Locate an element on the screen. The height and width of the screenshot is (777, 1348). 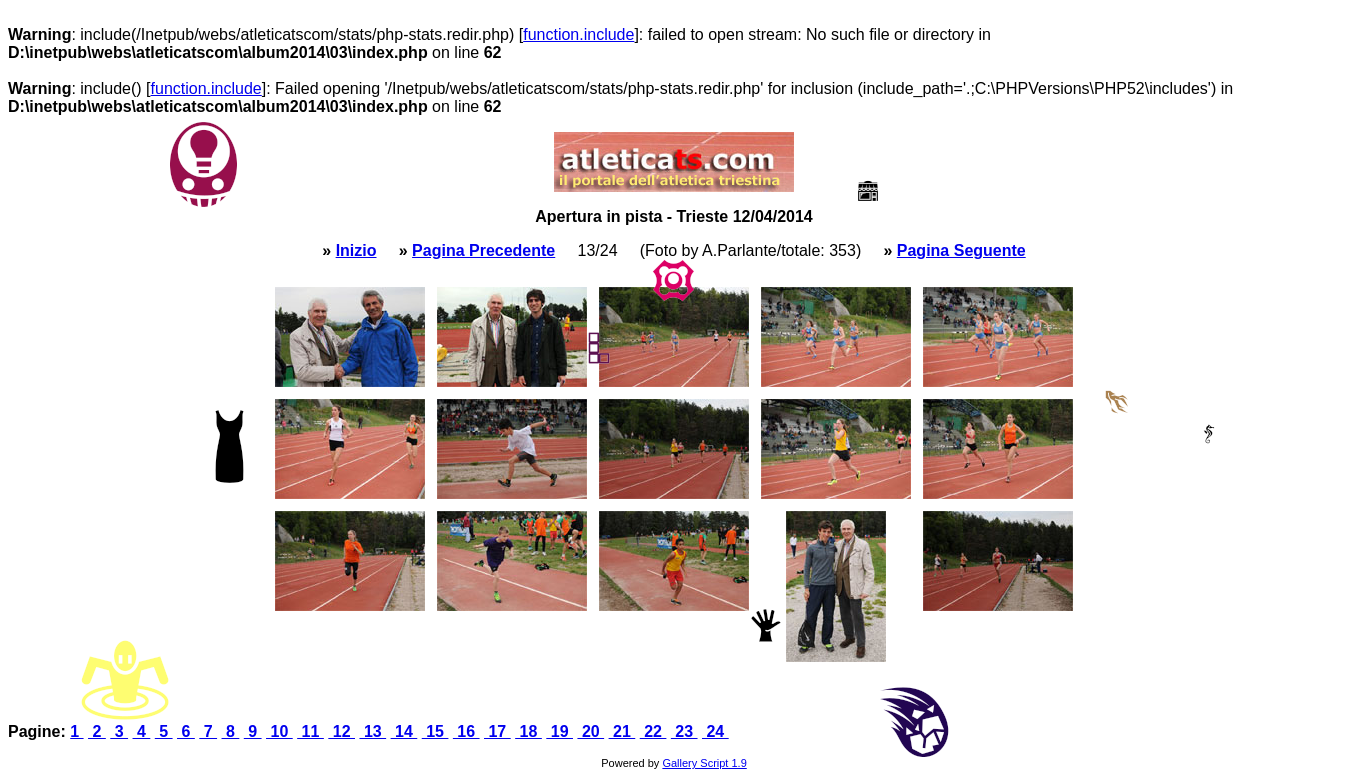
high-five or wave gesture is located at coordinates (765, 625).